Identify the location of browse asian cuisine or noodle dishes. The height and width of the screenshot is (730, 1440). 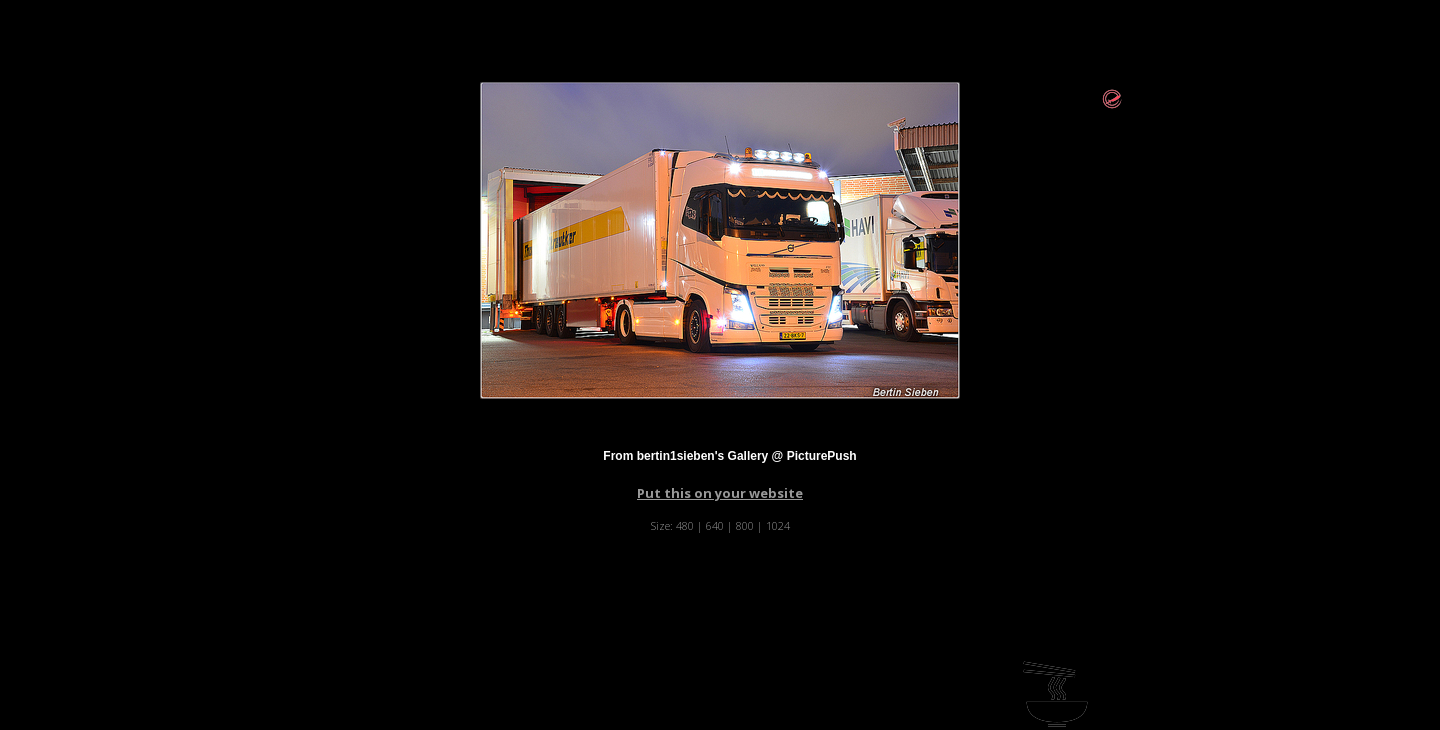
(1057, 694).